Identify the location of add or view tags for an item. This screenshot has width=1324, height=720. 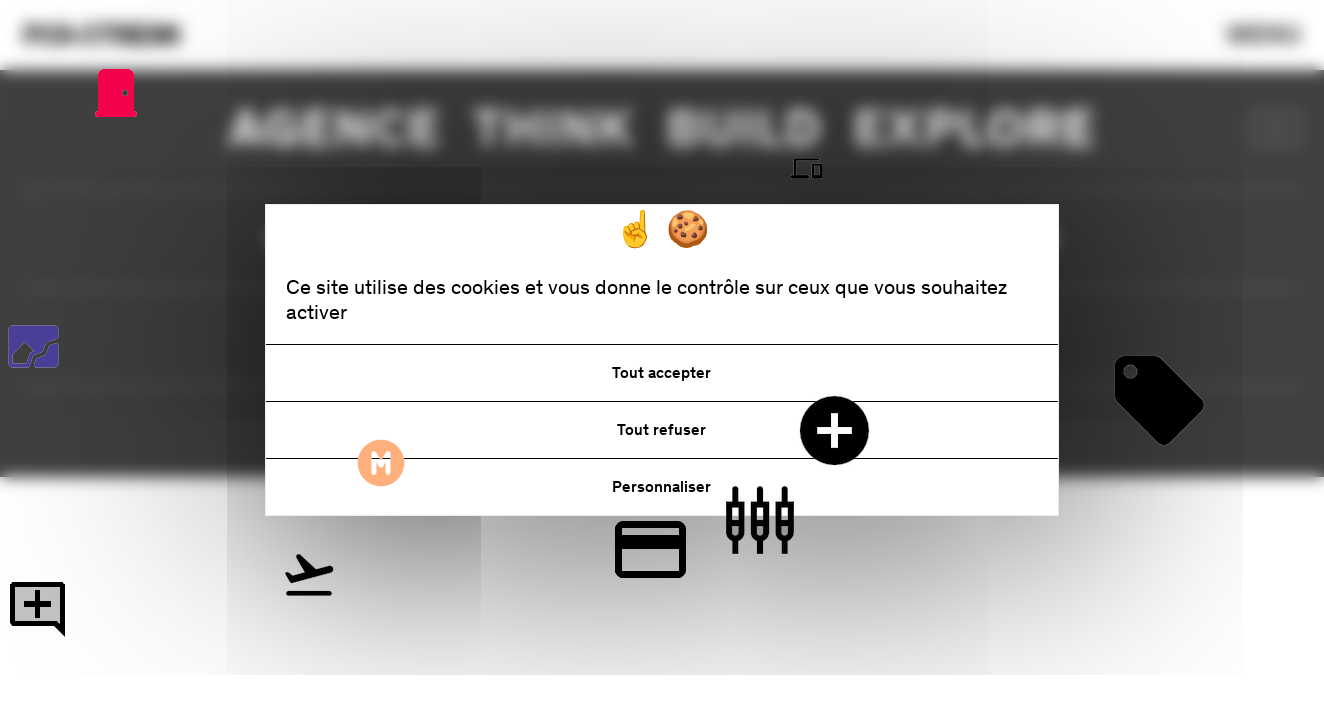
(1159, 400).